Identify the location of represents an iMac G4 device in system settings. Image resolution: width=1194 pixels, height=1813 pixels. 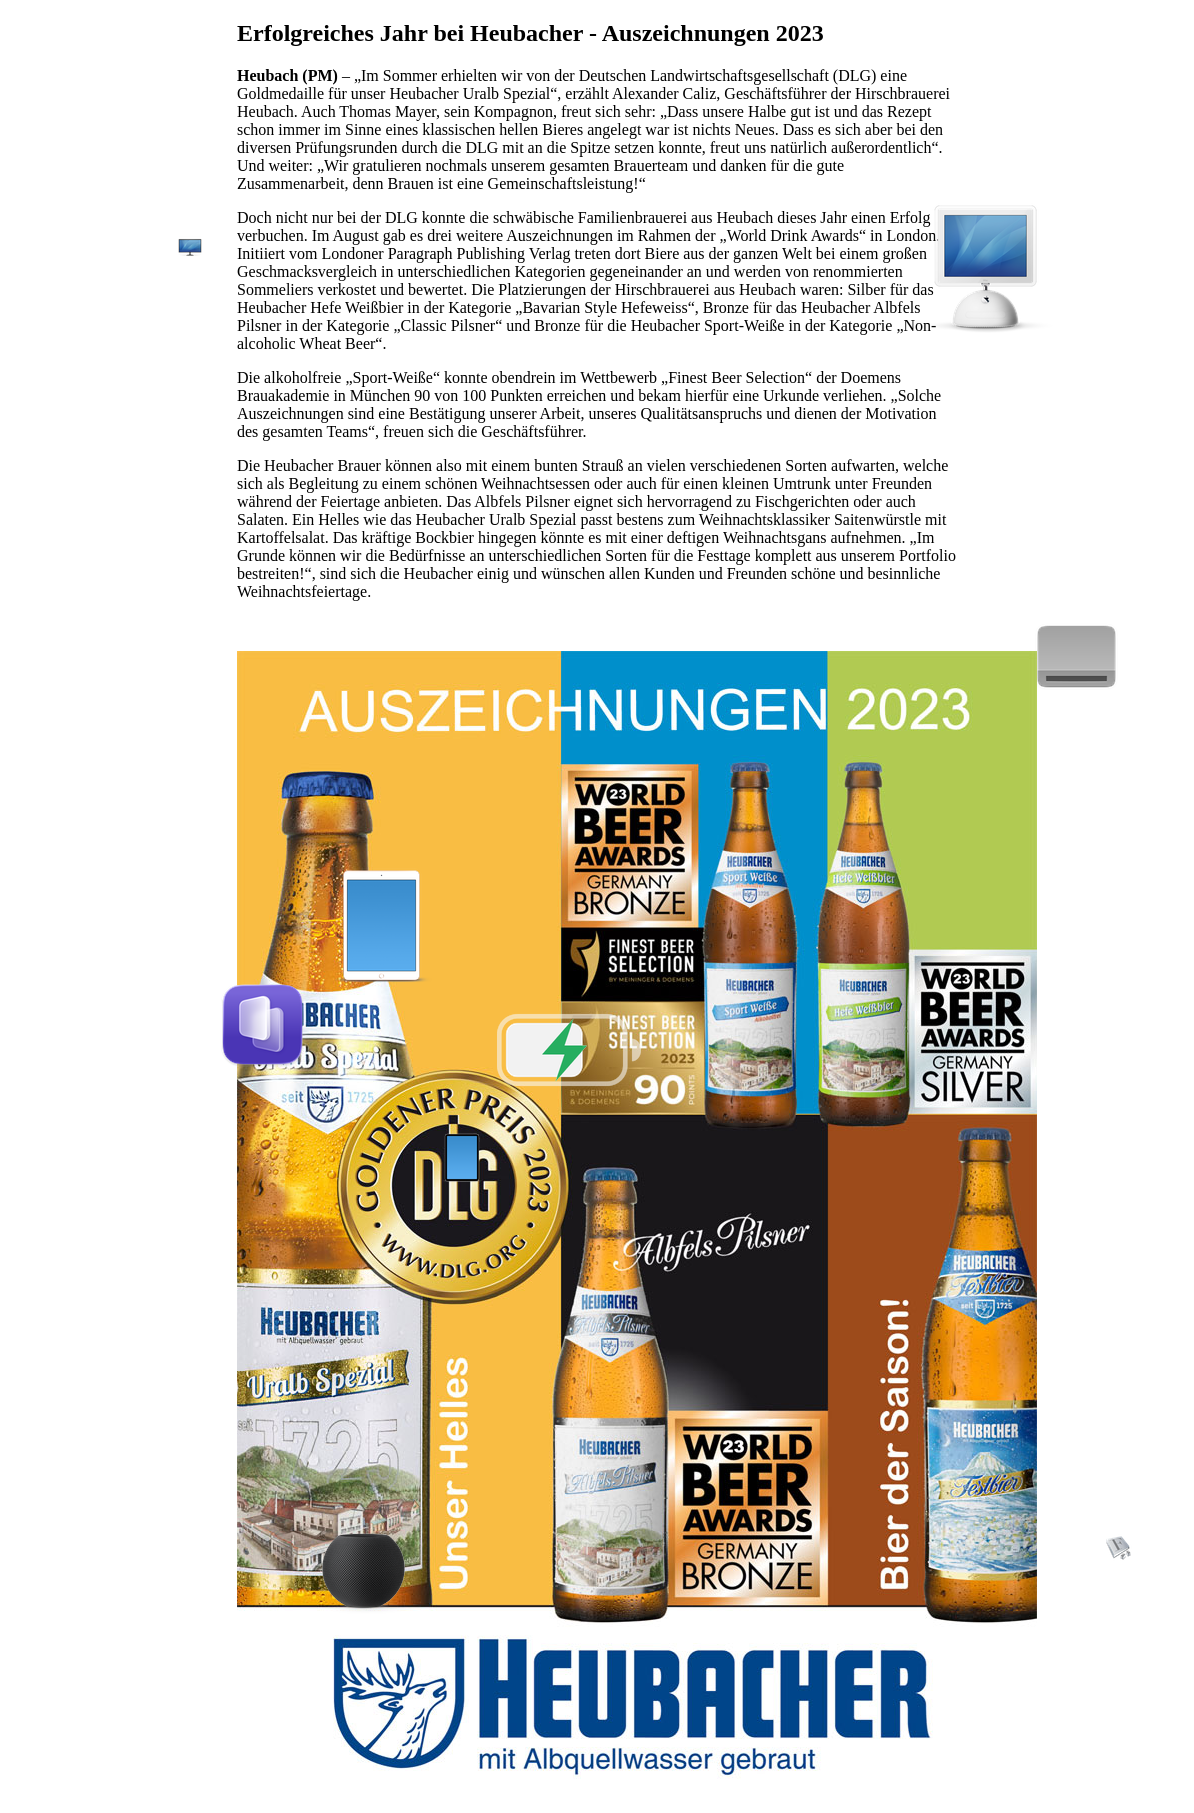
(985, 261).